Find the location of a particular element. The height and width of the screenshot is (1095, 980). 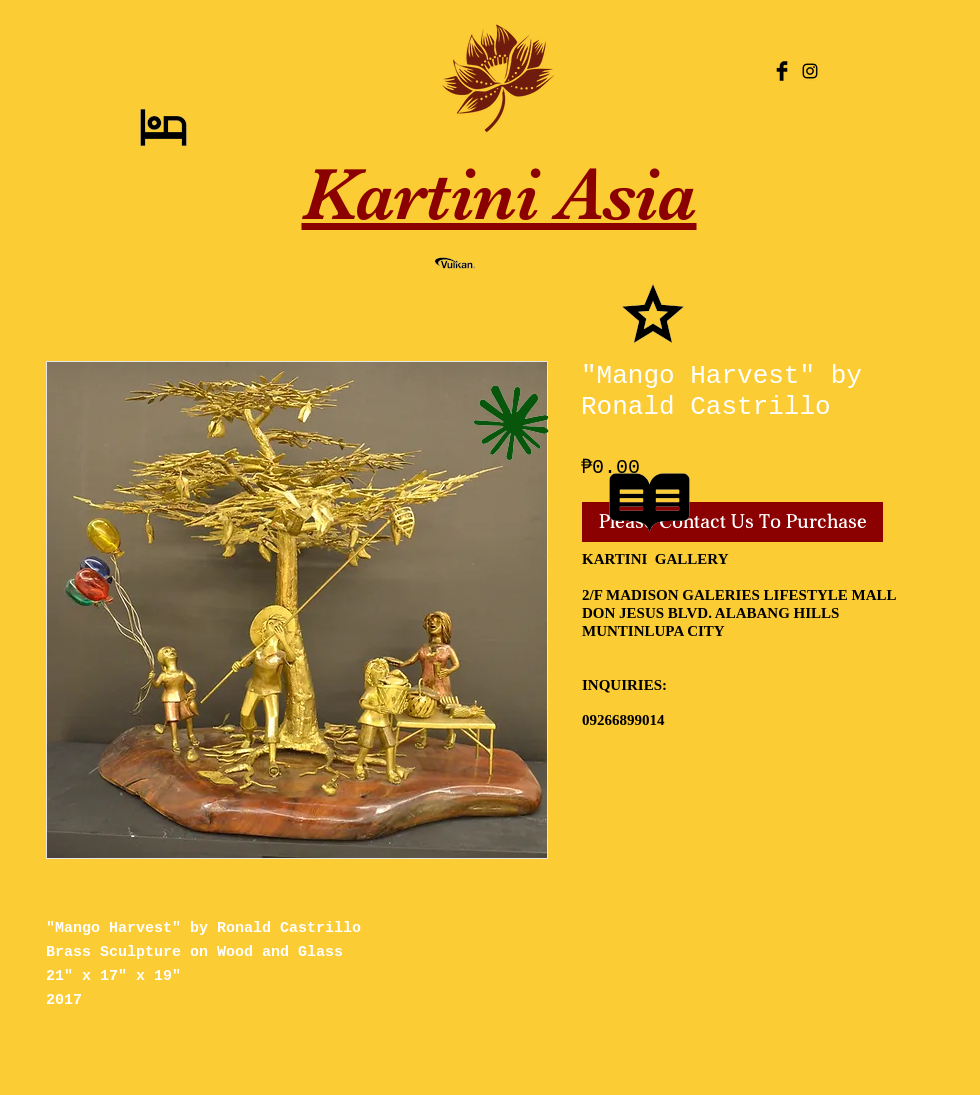

vulkan graphics API logo is located at coordinates (455, 263).